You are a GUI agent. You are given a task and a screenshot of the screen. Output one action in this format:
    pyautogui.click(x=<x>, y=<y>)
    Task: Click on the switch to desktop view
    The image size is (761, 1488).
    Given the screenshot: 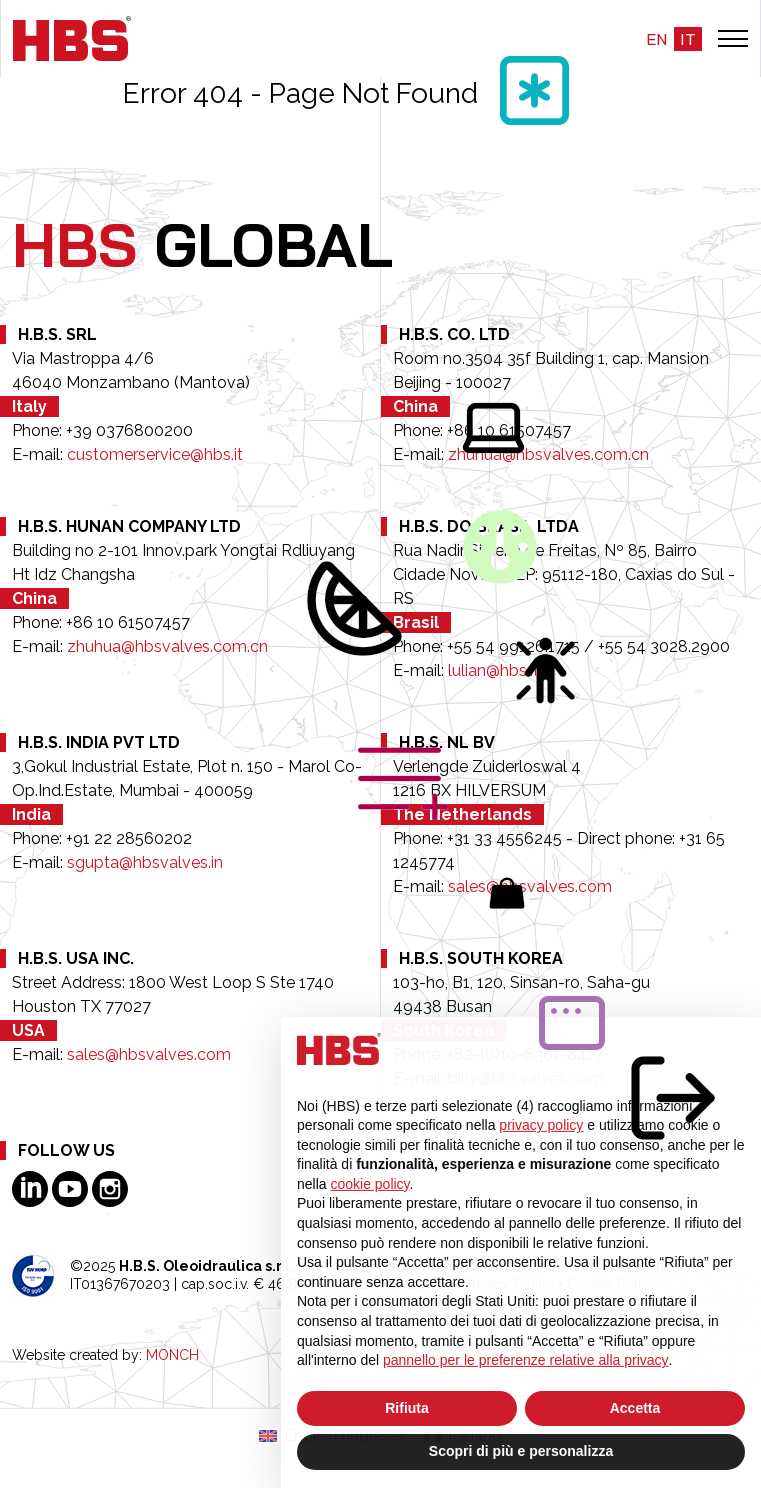 What is the action you would take?
    pyautogui.click(x=493, y=426)
    